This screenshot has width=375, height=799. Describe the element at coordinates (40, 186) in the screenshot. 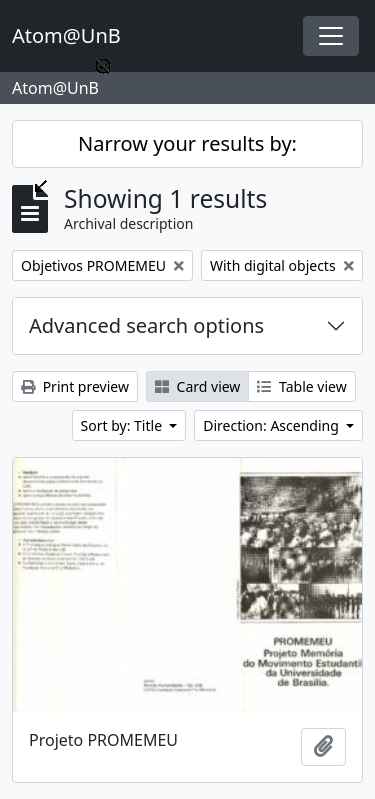

I see `indicates an incoming call was received` at that location.